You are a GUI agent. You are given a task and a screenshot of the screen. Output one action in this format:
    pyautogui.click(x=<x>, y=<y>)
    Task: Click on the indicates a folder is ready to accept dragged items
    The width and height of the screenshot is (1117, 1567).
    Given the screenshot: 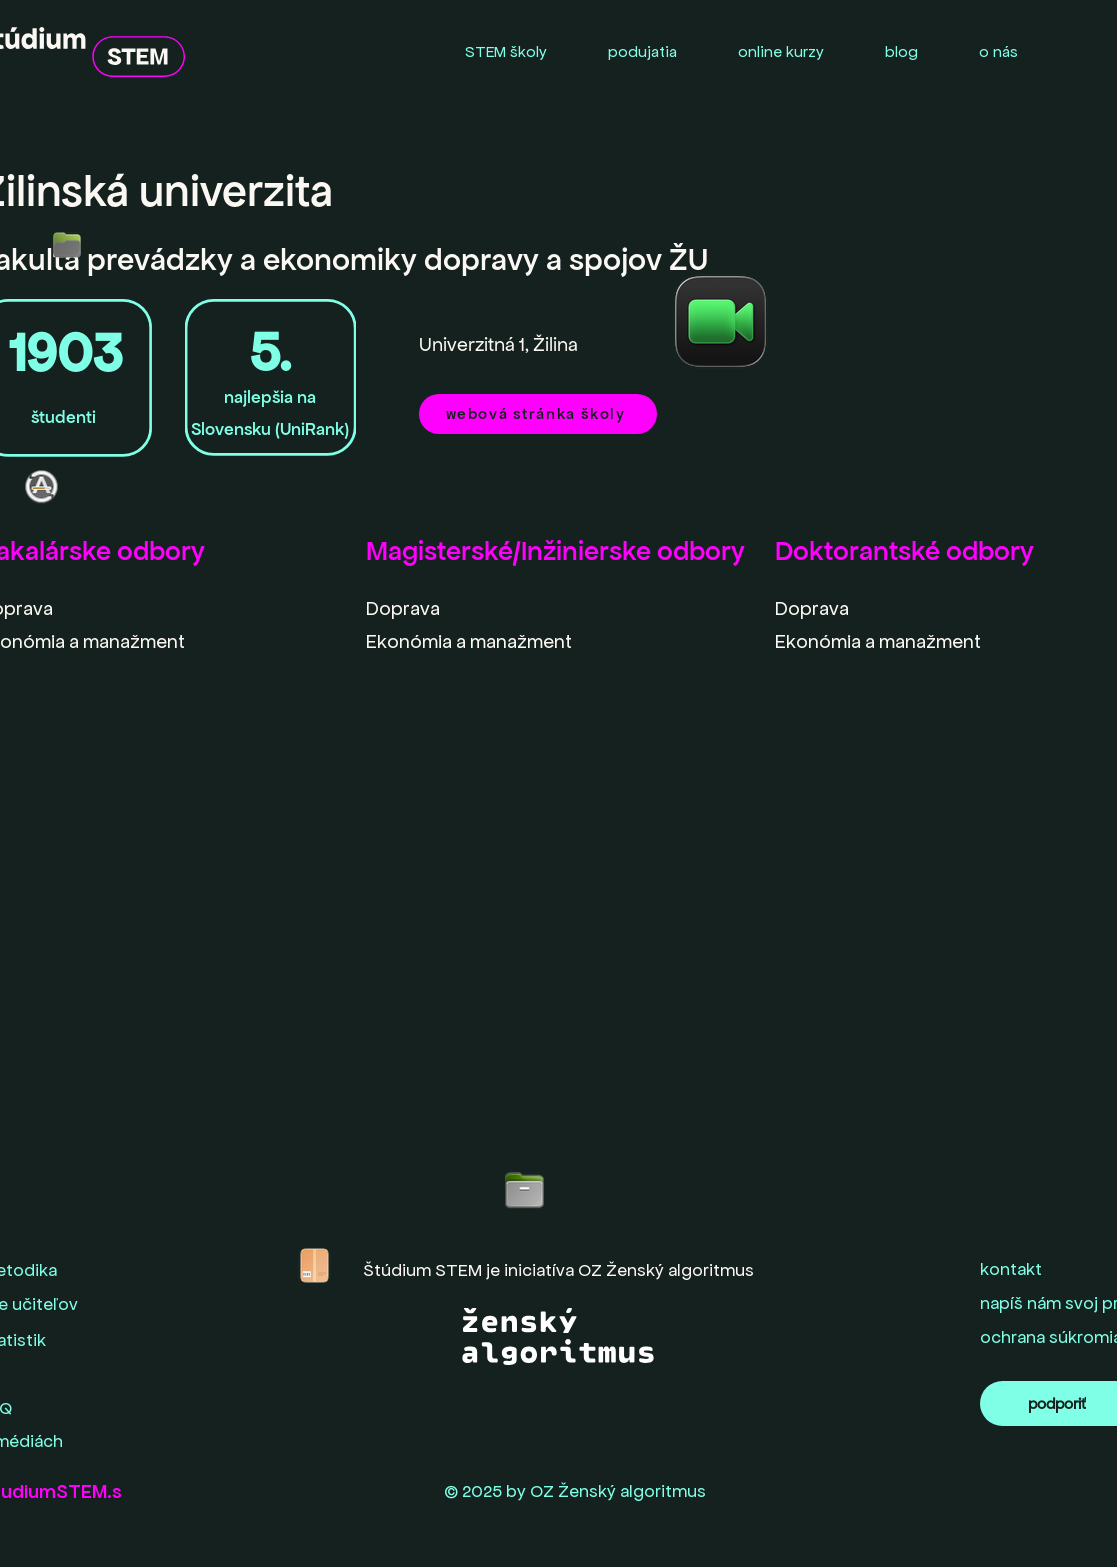 What is the action you would take?
    pyautogui.click(x=67, y=245)
    